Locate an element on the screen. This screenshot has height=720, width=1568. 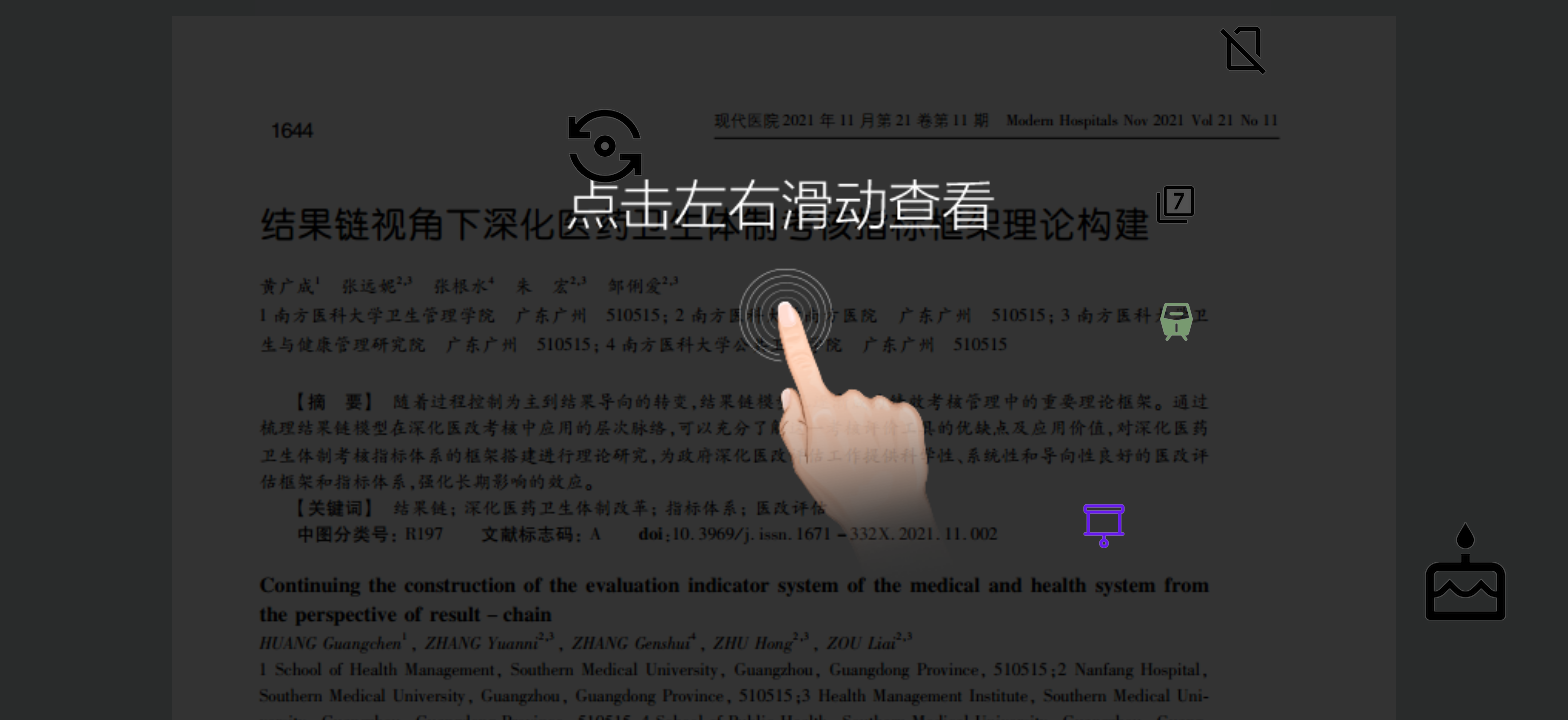
no sim card detected is located at coordinates (1243, 48).